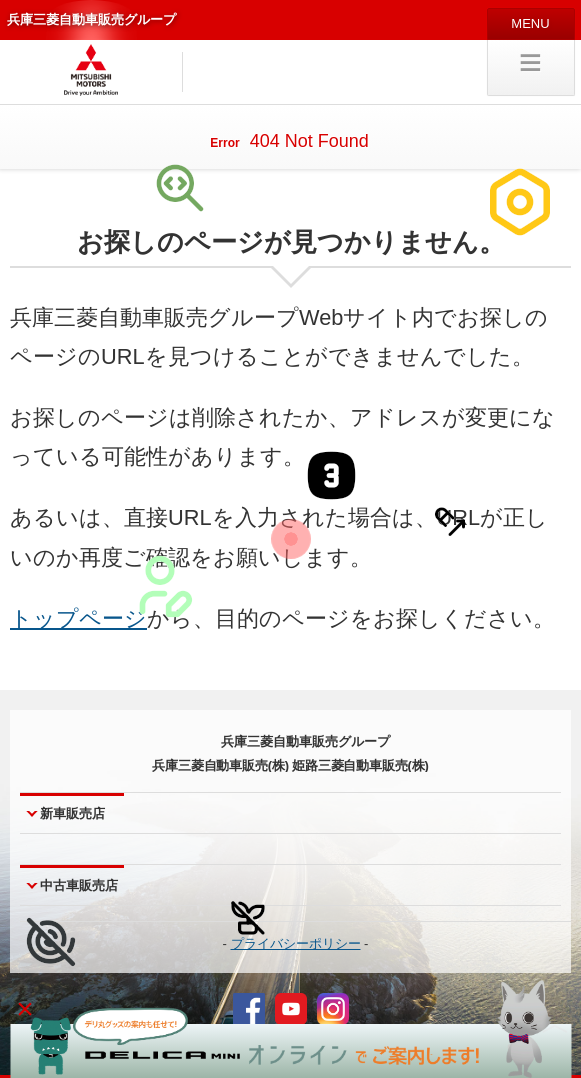 Image resolution: width=581 pixels, height=1078 pixels. Describe the element at coordinates (160, 585) in the screenshot. I see `edit your profile information` at that location.